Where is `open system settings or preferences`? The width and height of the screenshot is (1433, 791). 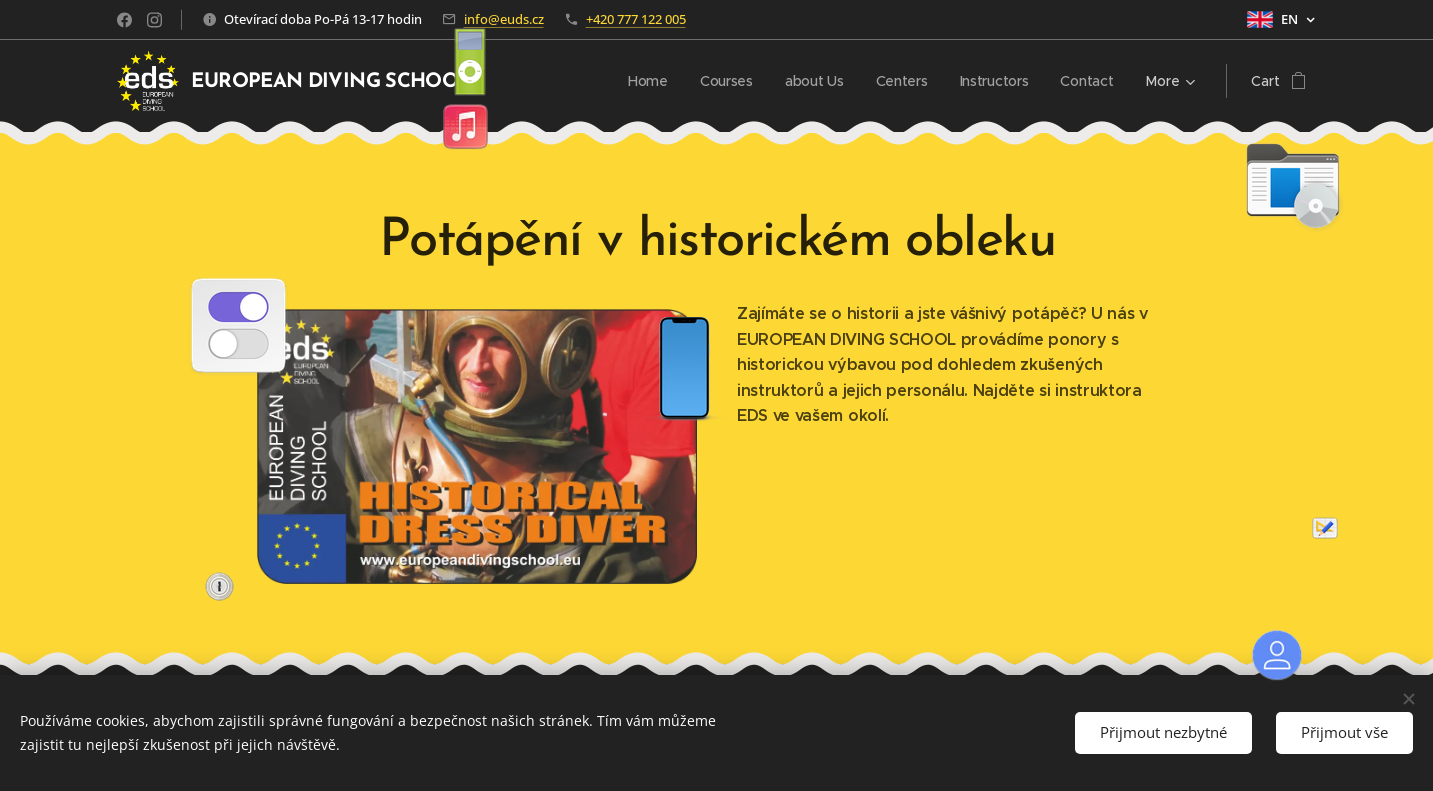
open system settings or preferences is located at coordinates (238, 325).